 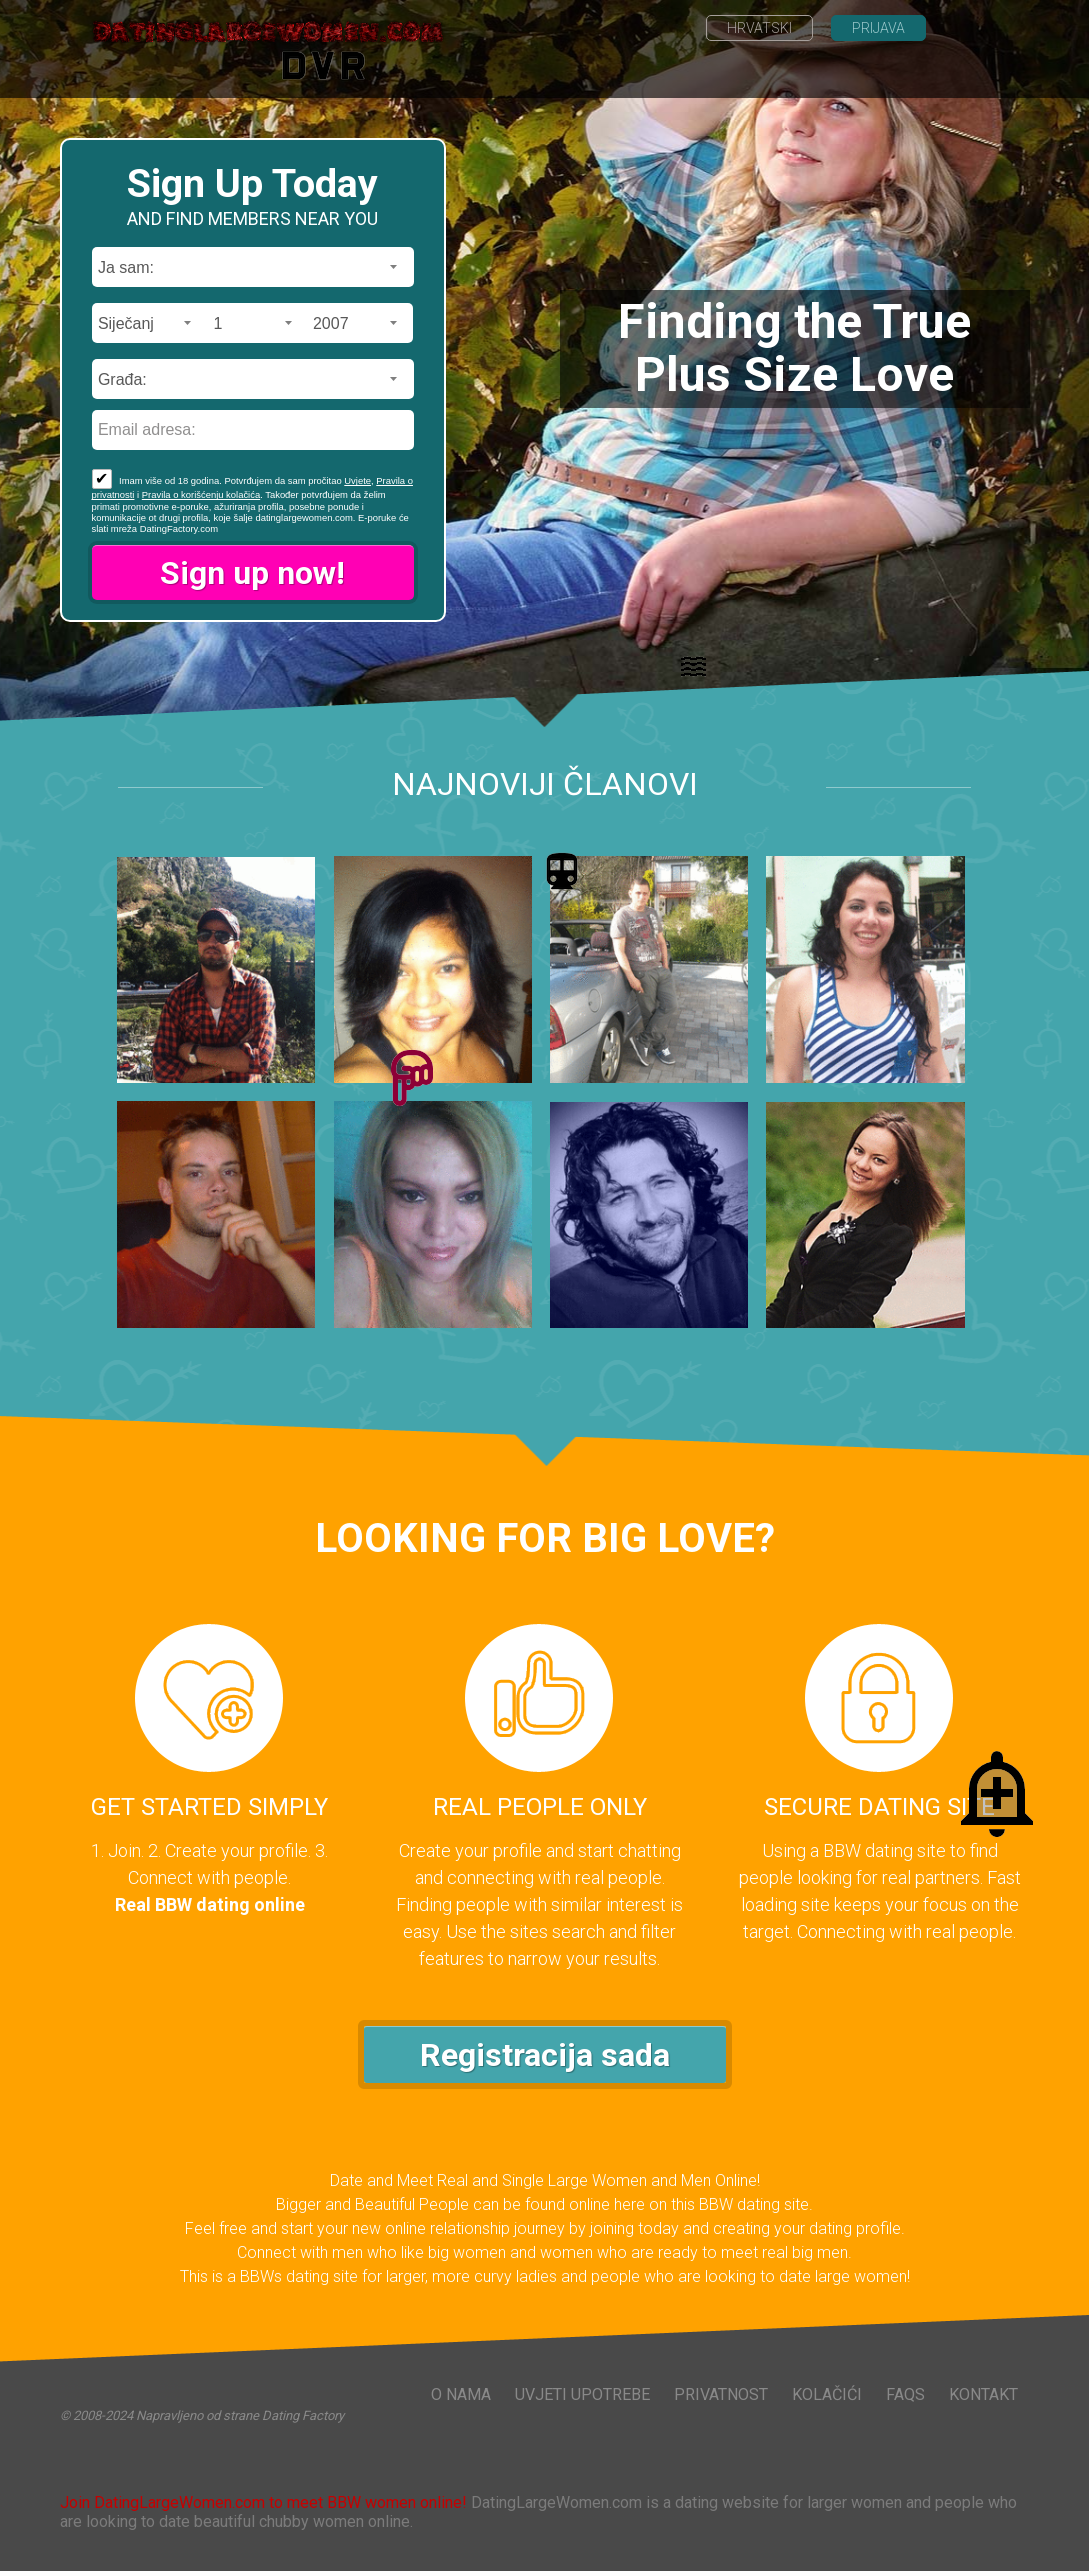 What do you see at coordinates (412, 1078) in the screenshot?
I see `scroll down for more content` at bounding box center [412, 1078].